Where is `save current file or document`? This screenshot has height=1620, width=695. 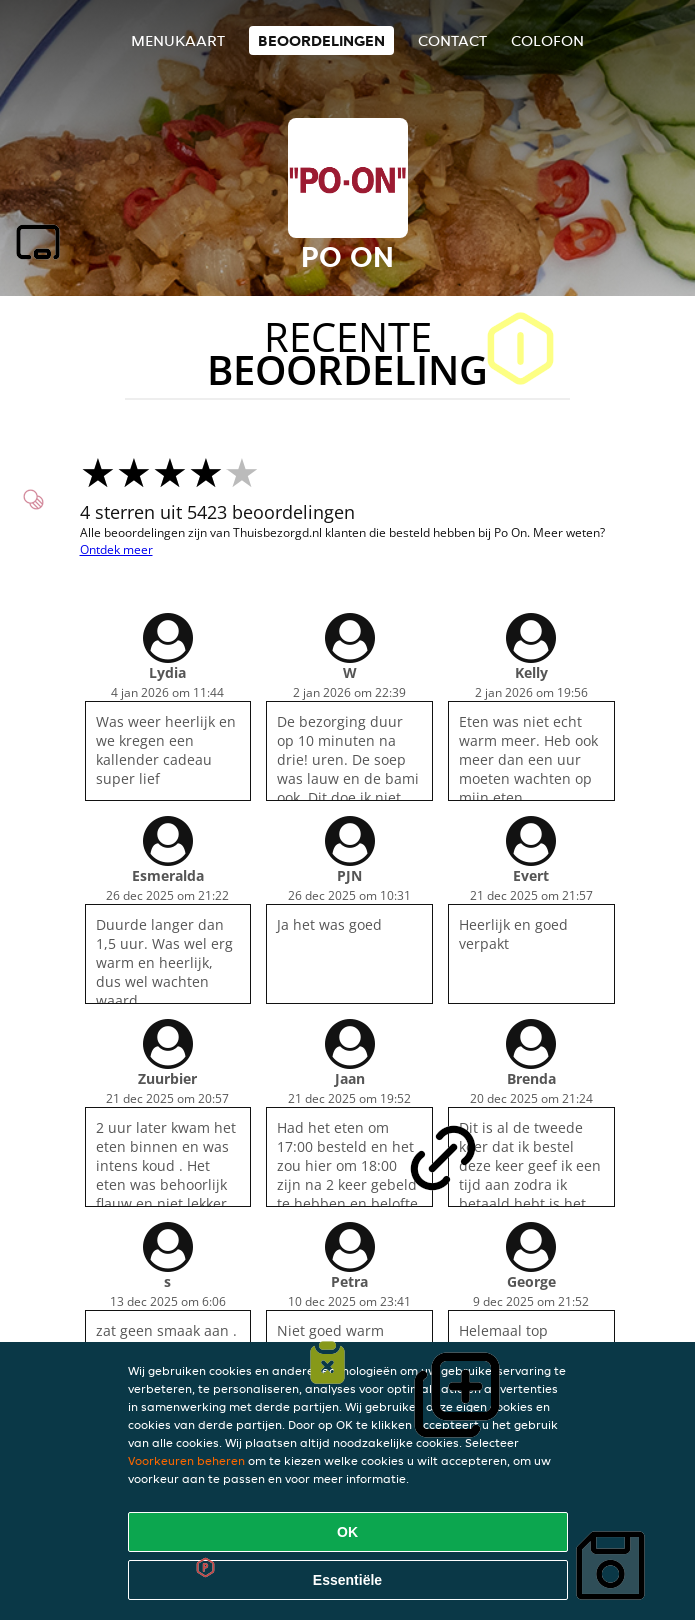
save current file or document is located at coordinates (610, 1565).